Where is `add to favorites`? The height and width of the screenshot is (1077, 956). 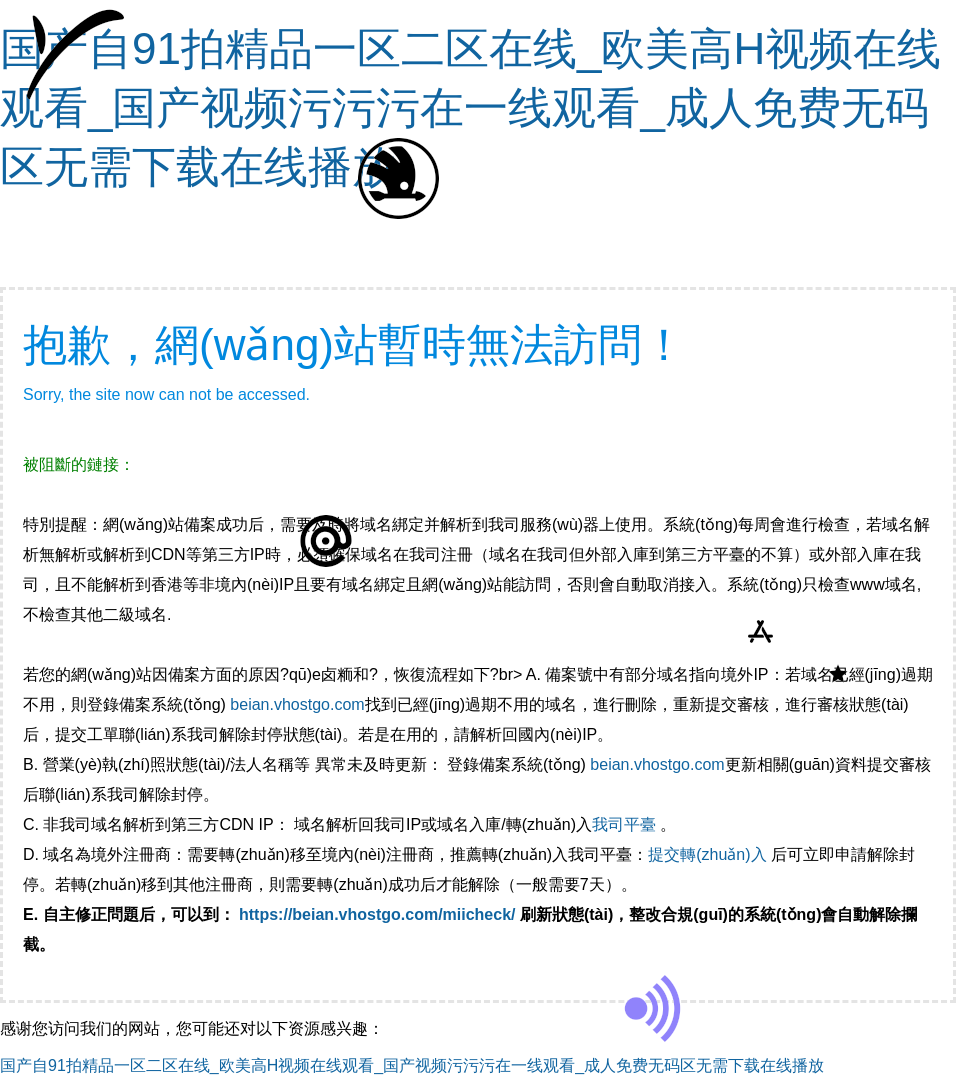 add to favorites is located at coordinates (838, 674).